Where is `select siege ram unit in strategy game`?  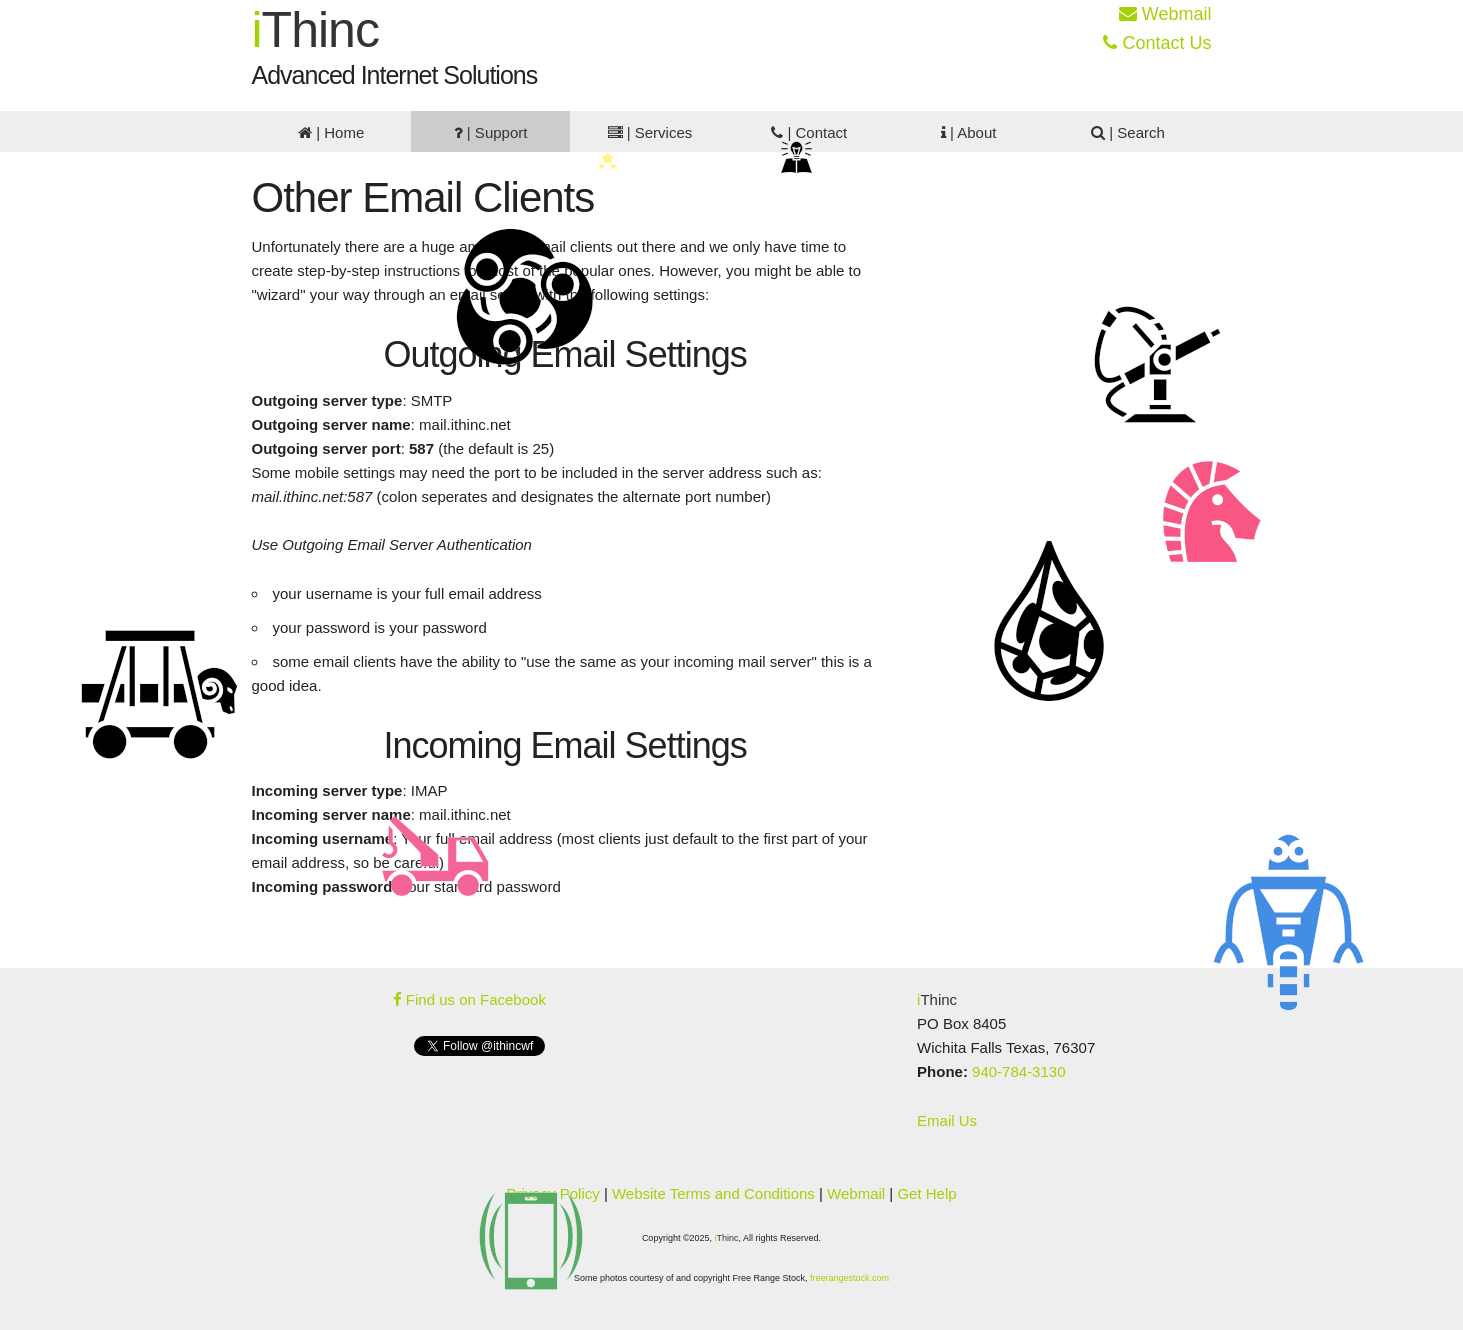 select siege ram unit in strategy game is located at coordinates (159, 694).